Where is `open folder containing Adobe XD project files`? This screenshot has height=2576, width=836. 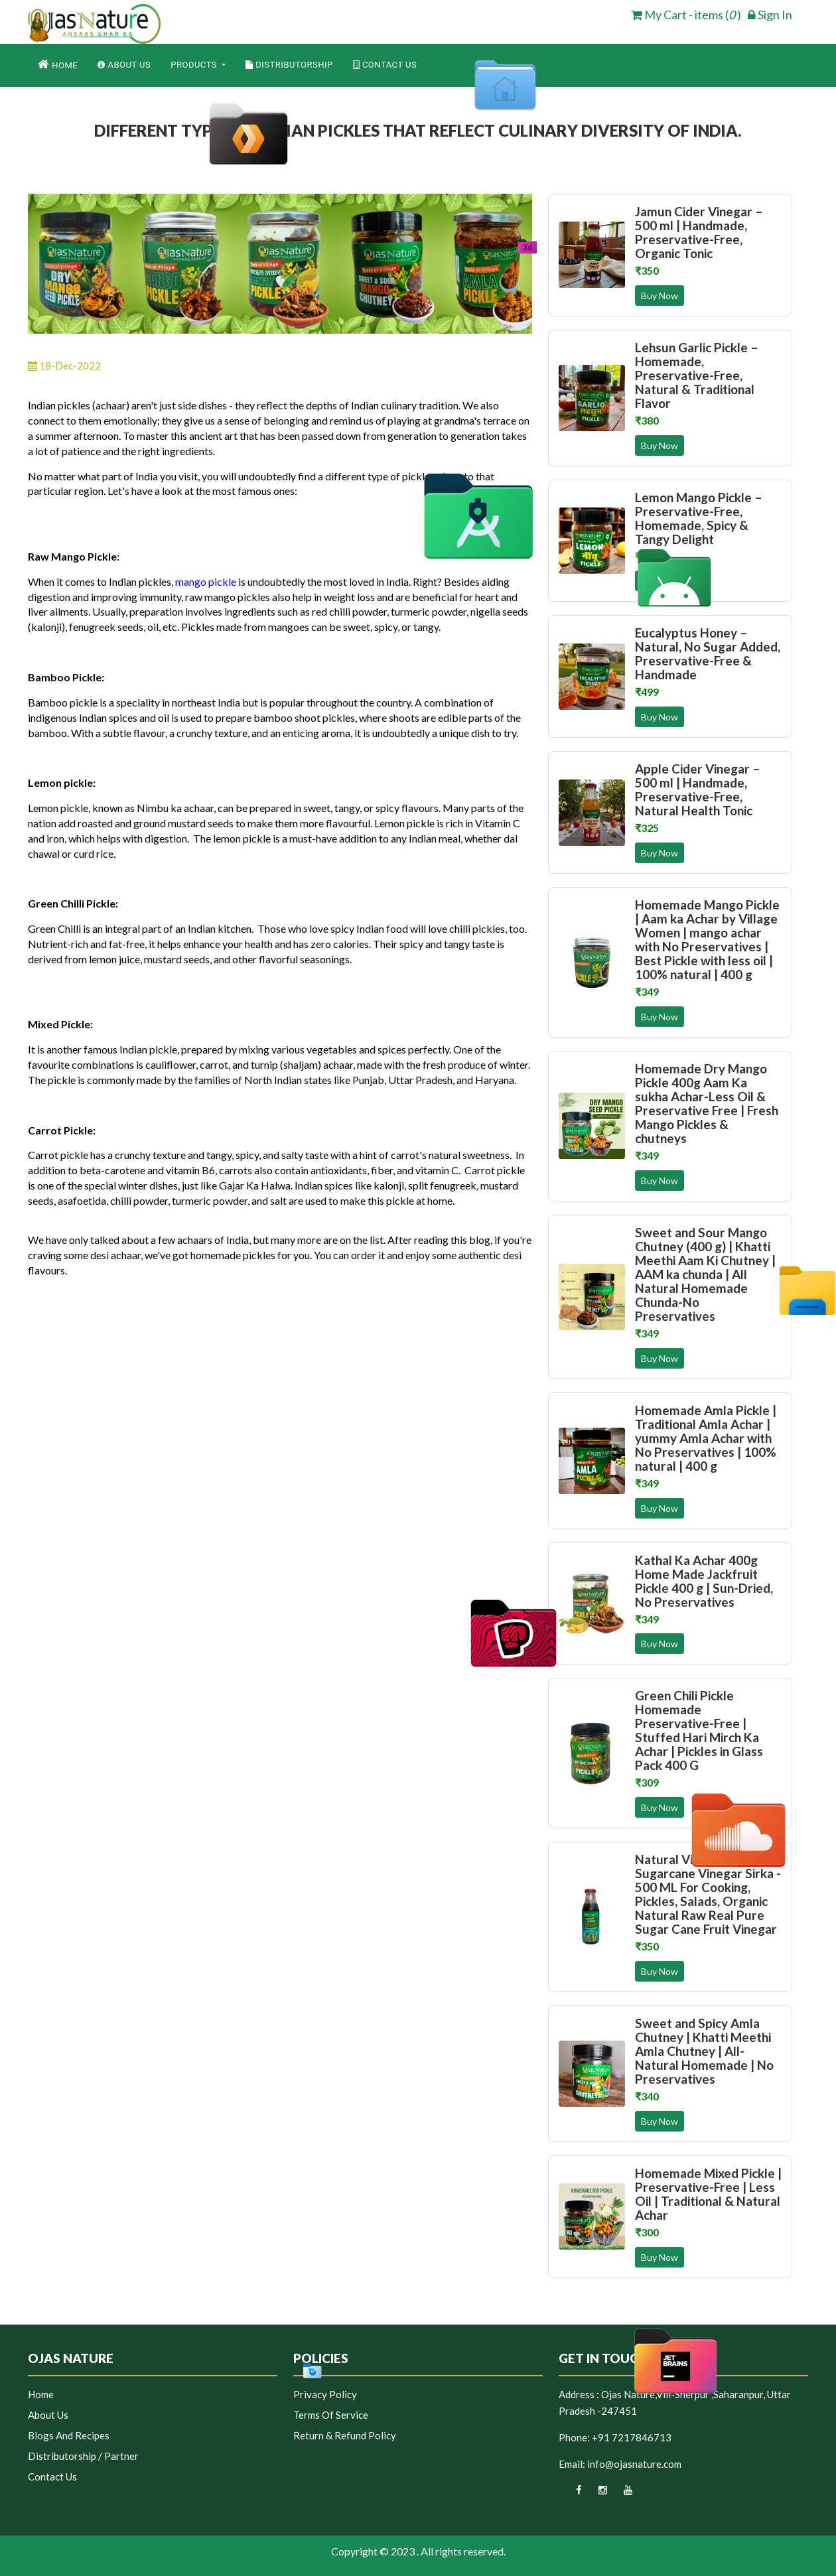 open folder containing Adobe XD project files is located at coordinates (527, 247).